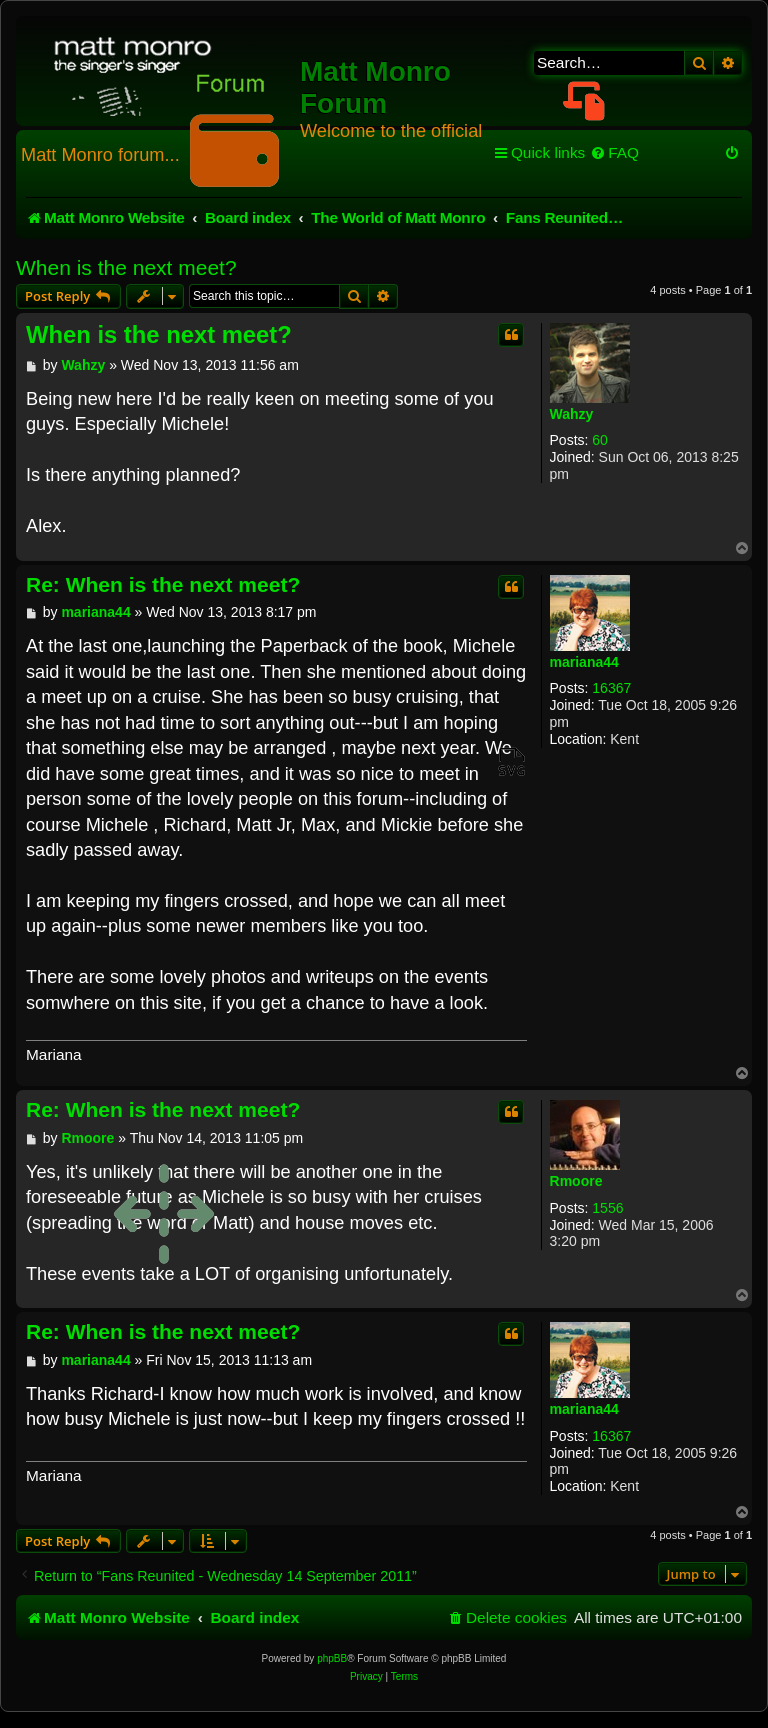  What do you see at coordinates (512, 763) in the screenshot?
I see `view or open an SVG file` at bounding box center [512, 763].